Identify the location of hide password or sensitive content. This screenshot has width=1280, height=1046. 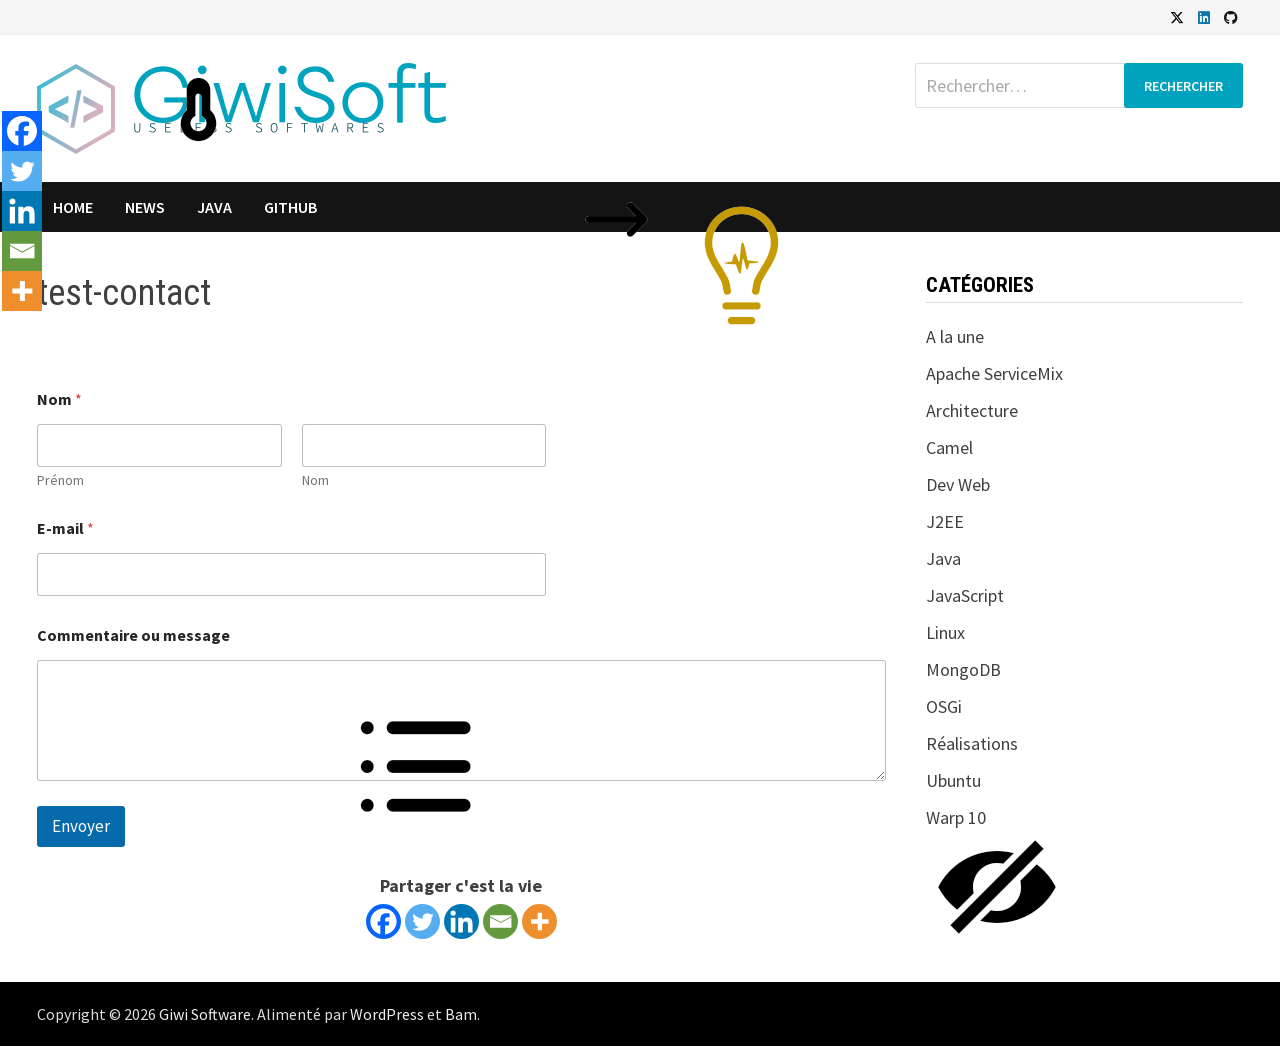
(997, 887).